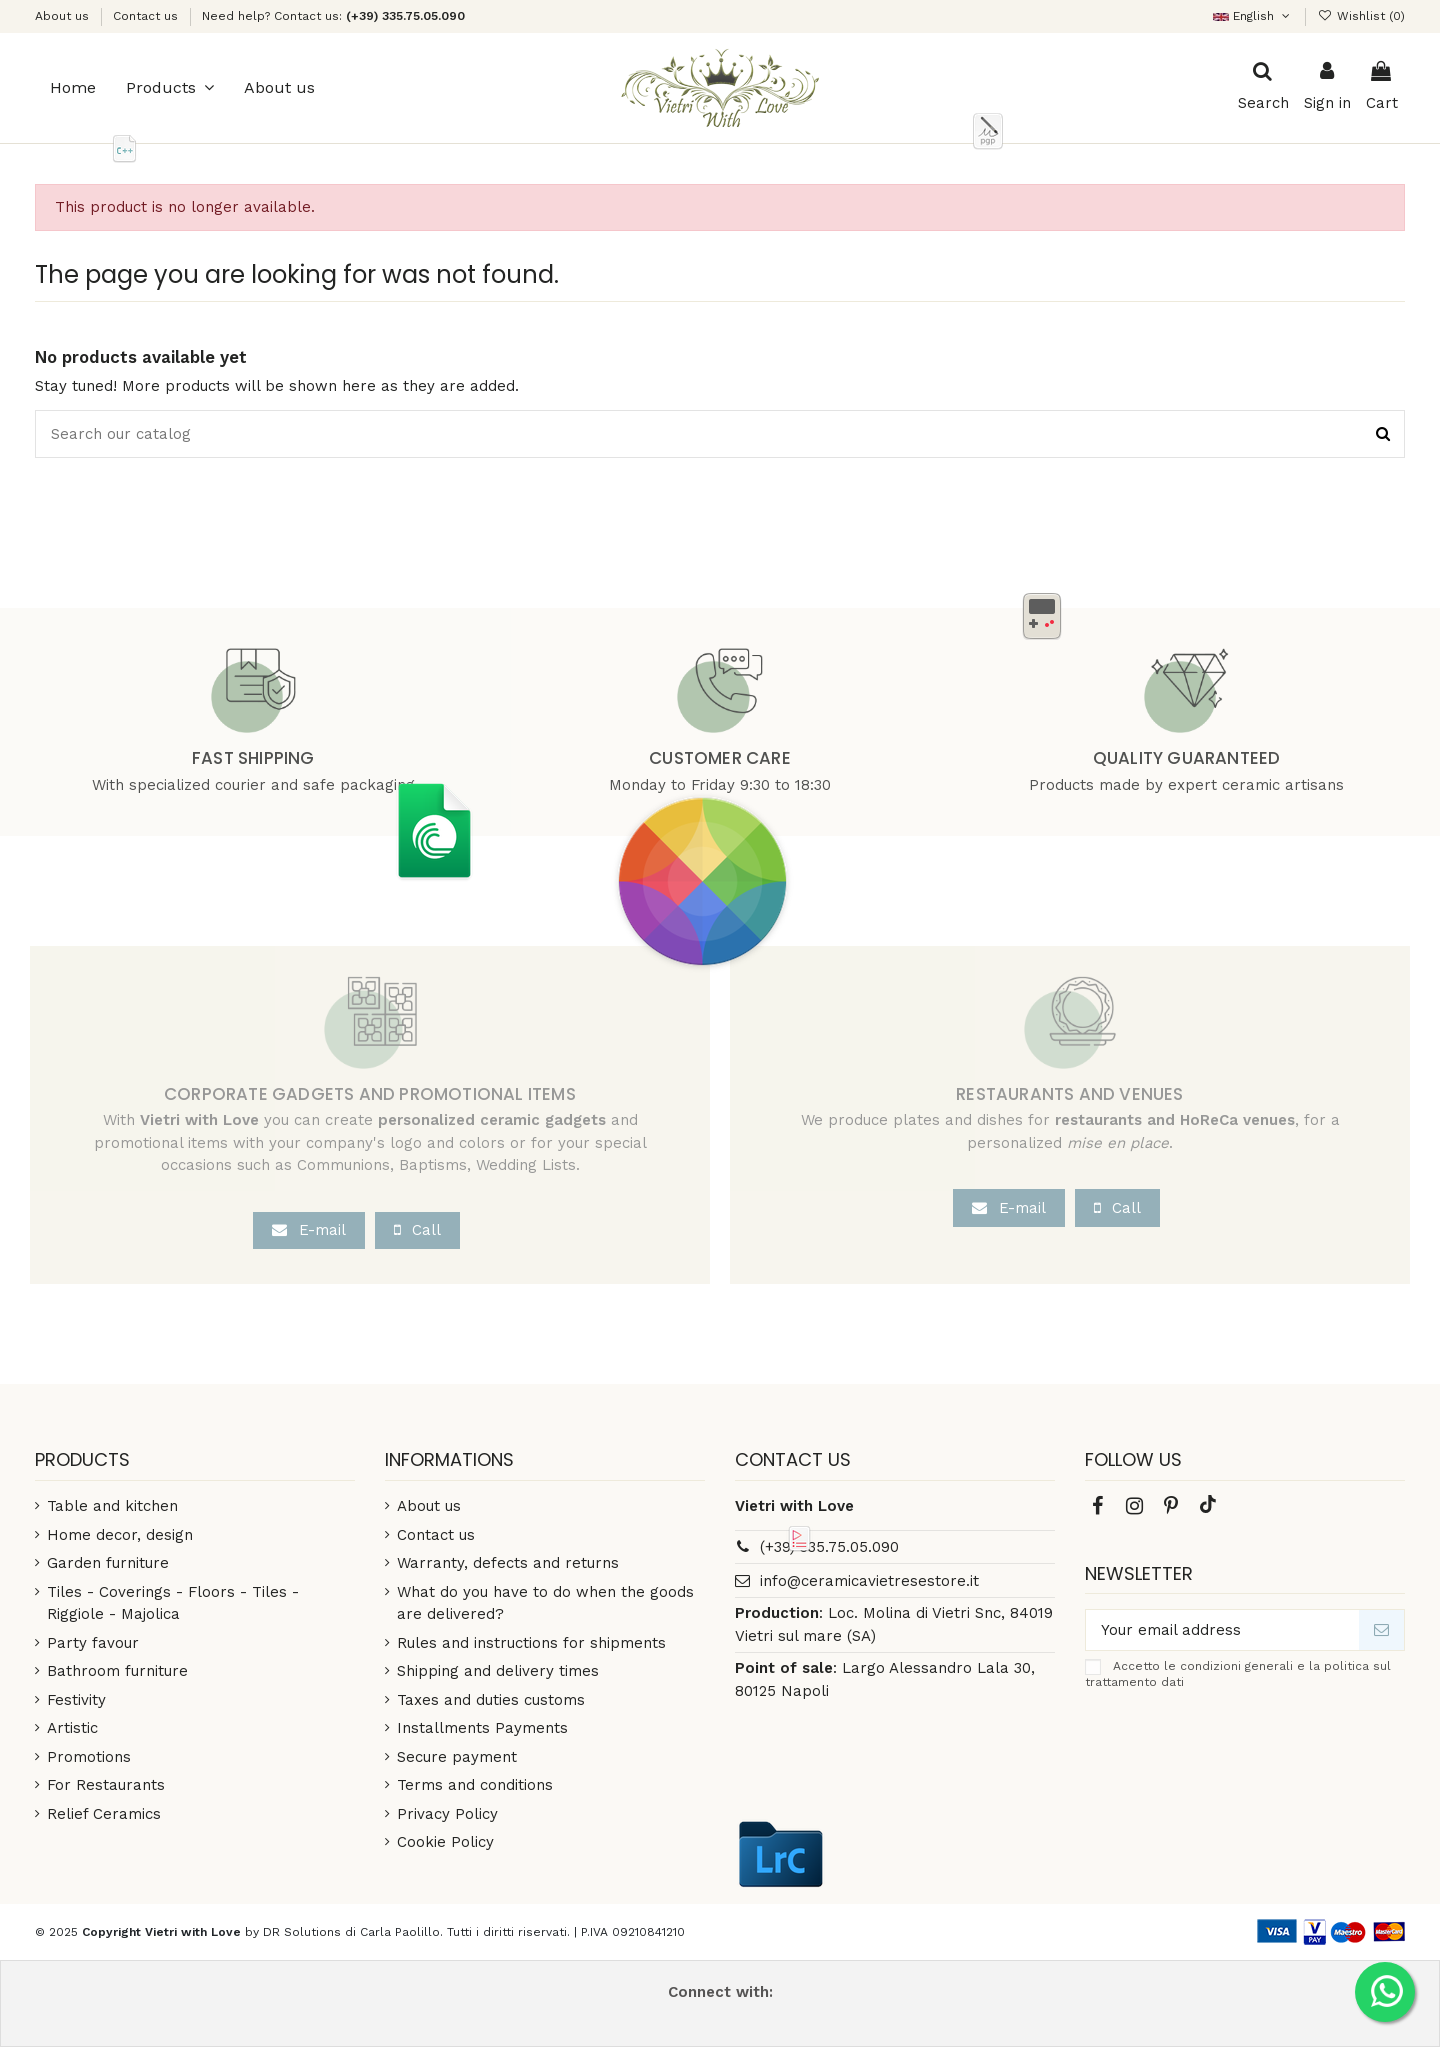 The height and width of the screenshot is (2047, 1440). I want to click on a PGP signature file for verifying authenticity, so click(988, 131).